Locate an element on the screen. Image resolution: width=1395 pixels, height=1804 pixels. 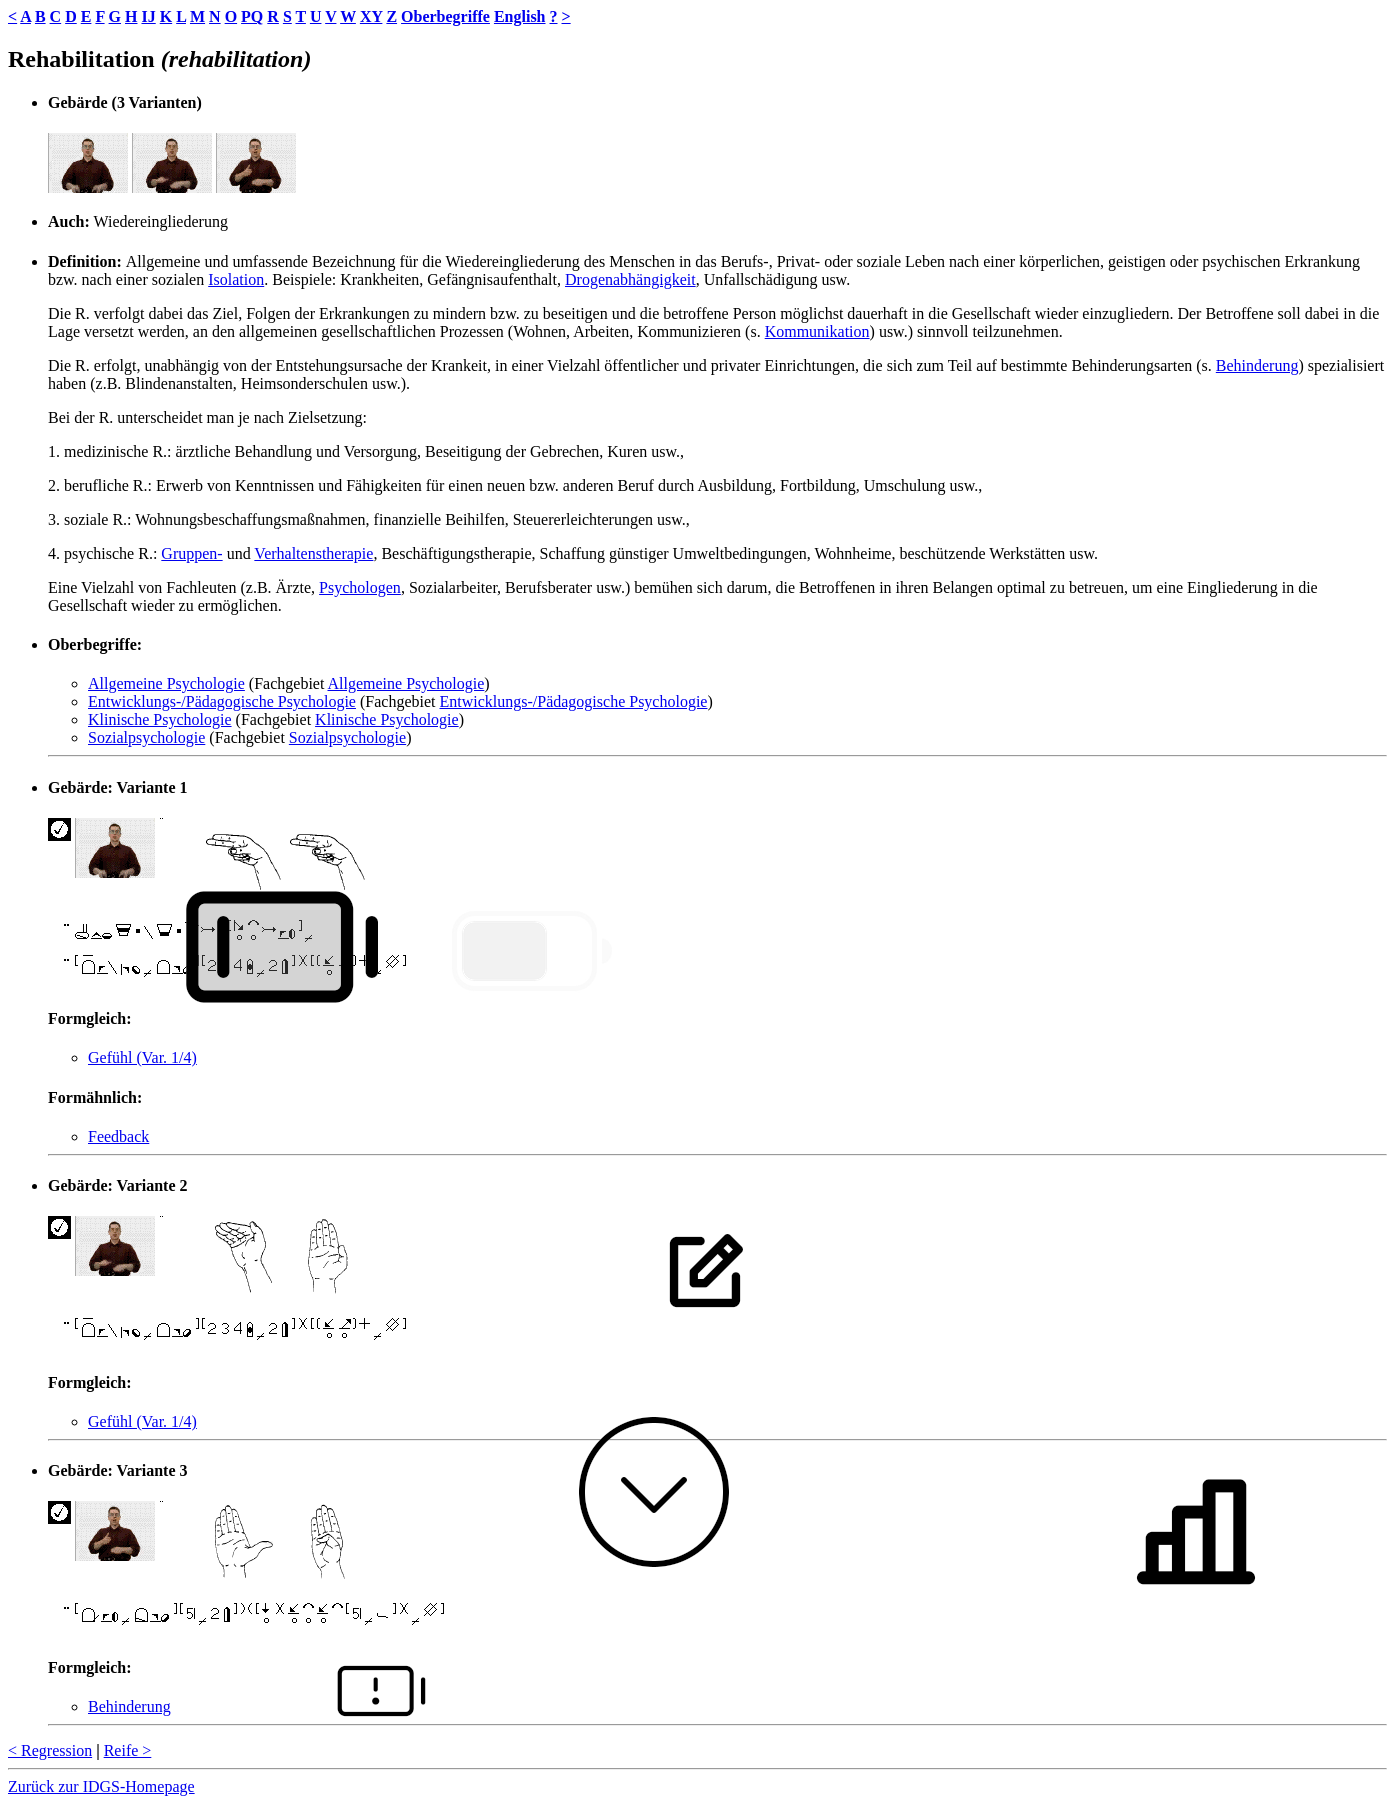
create or edit a note is located at coordinates (705, 1272).